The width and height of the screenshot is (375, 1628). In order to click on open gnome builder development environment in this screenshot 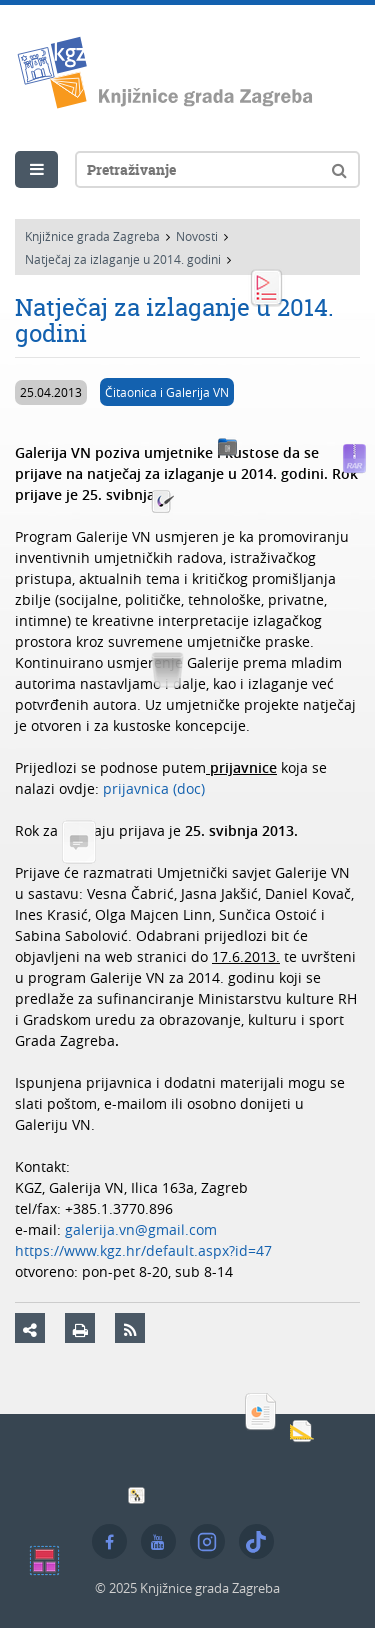, I will do `click(136, 1495)`.